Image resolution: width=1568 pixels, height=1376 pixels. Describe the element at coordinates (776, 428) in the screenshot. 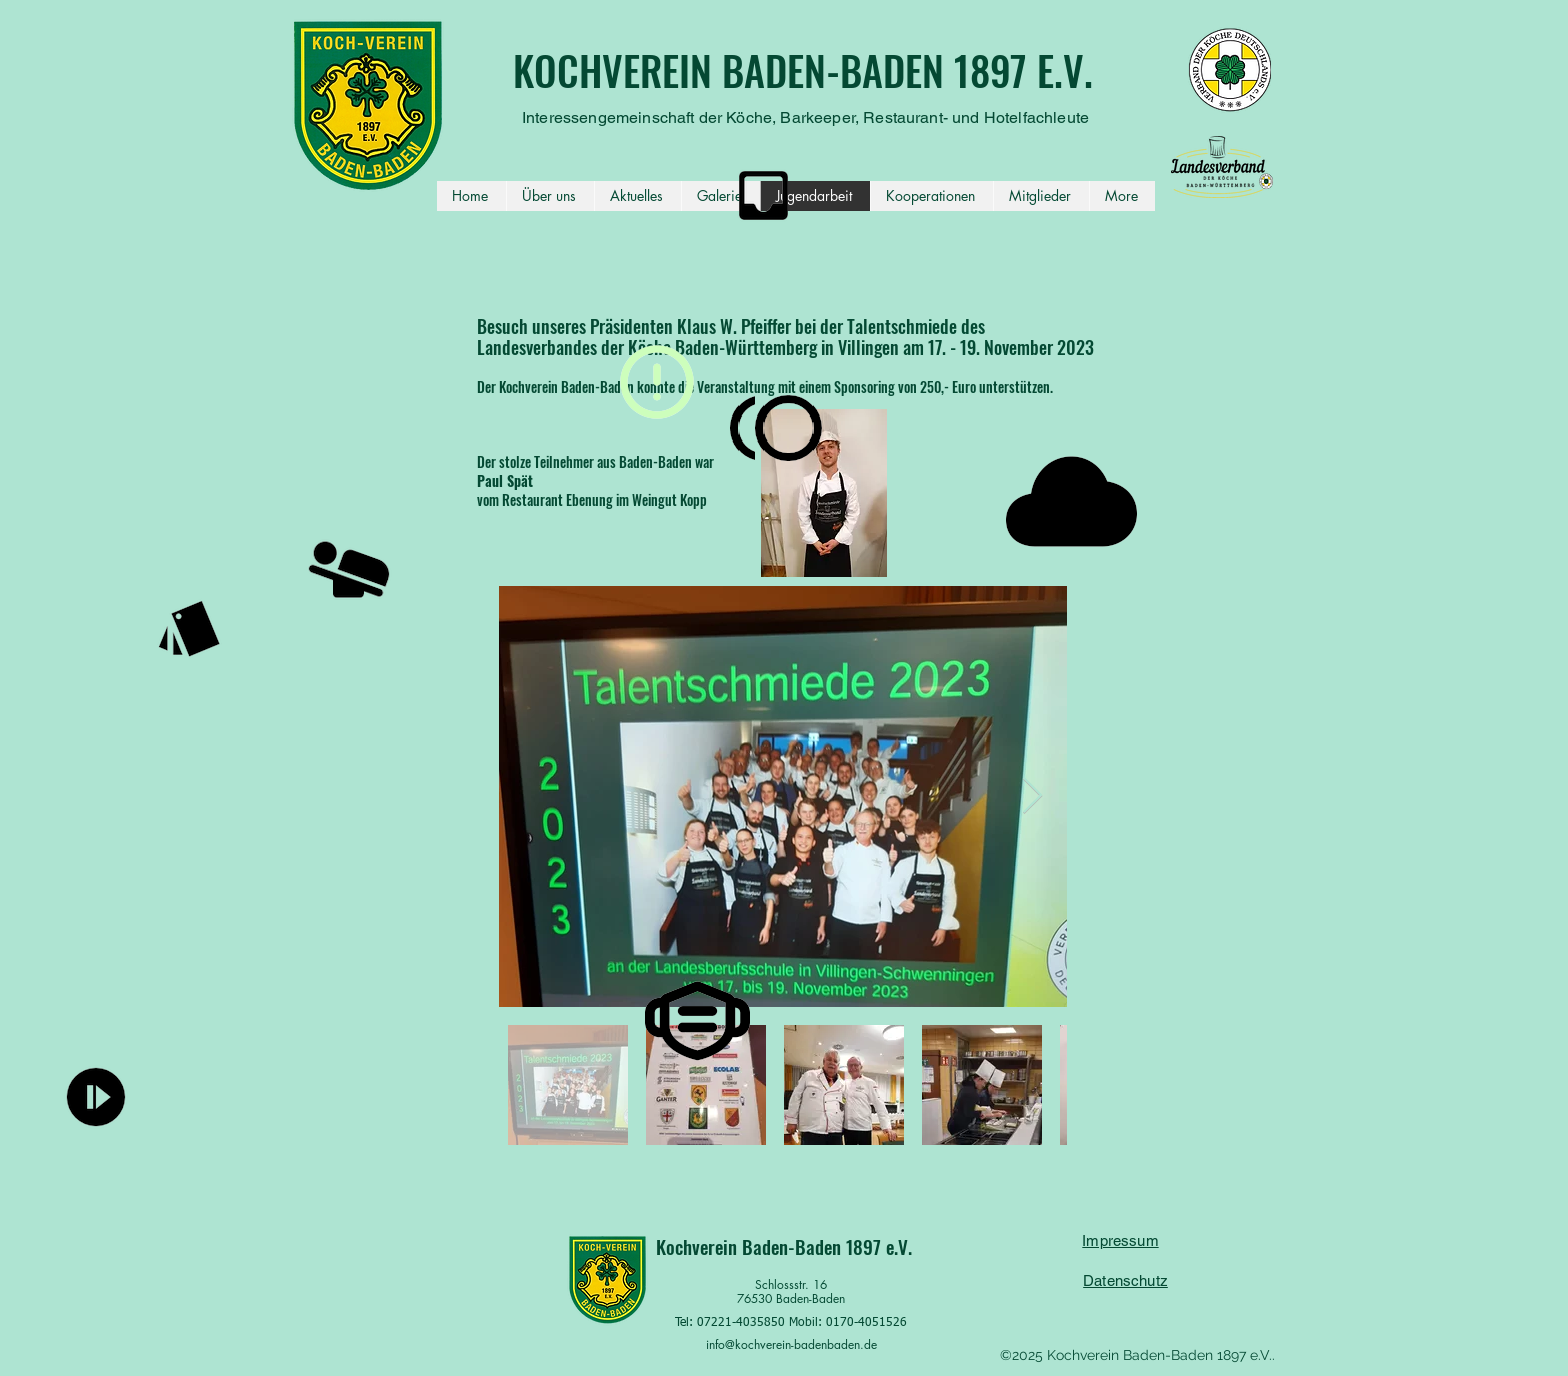

I see `view toll or payment information` at that location.